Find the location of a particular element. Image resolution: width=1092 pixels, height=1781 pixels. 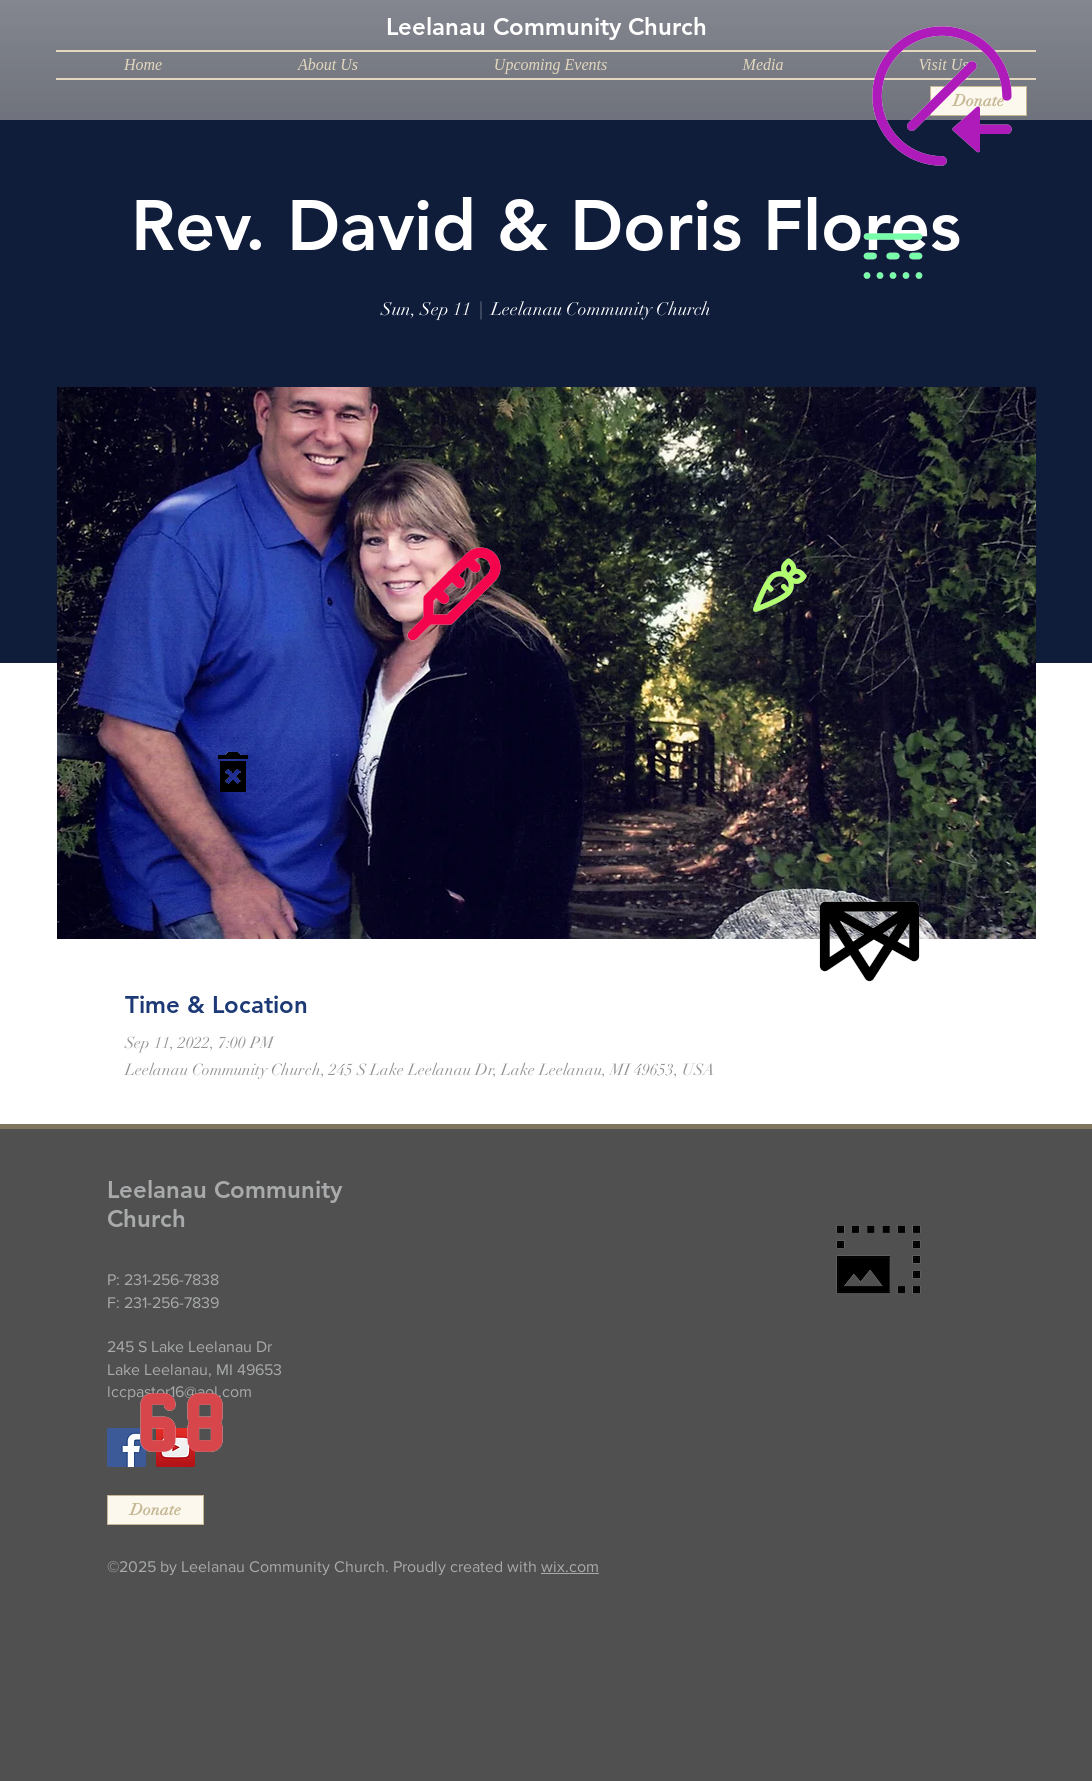

displays the number 68 as a label or count indicator is located at coordinates (181, 1422).